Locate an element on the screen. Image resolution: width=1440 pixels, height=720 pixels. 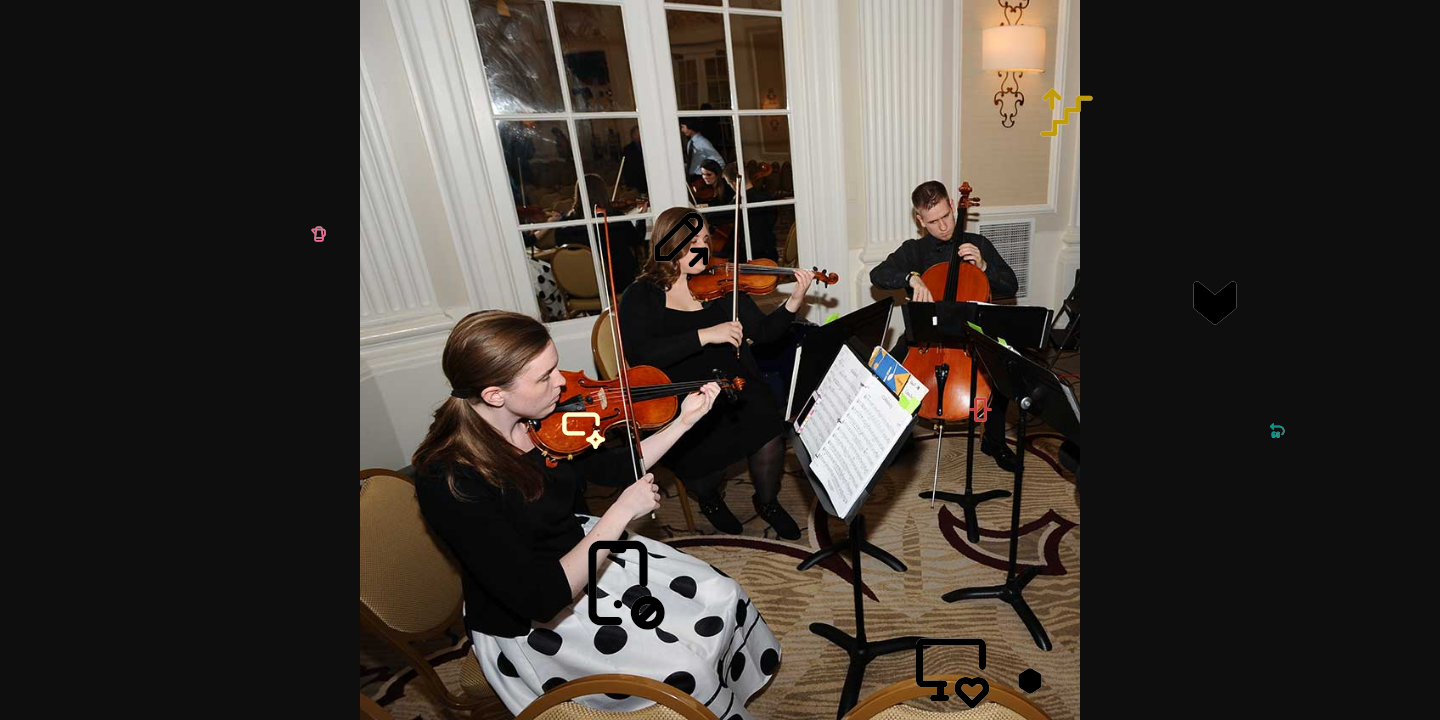
share your edits or annotations is located at coordinates (680, 236).